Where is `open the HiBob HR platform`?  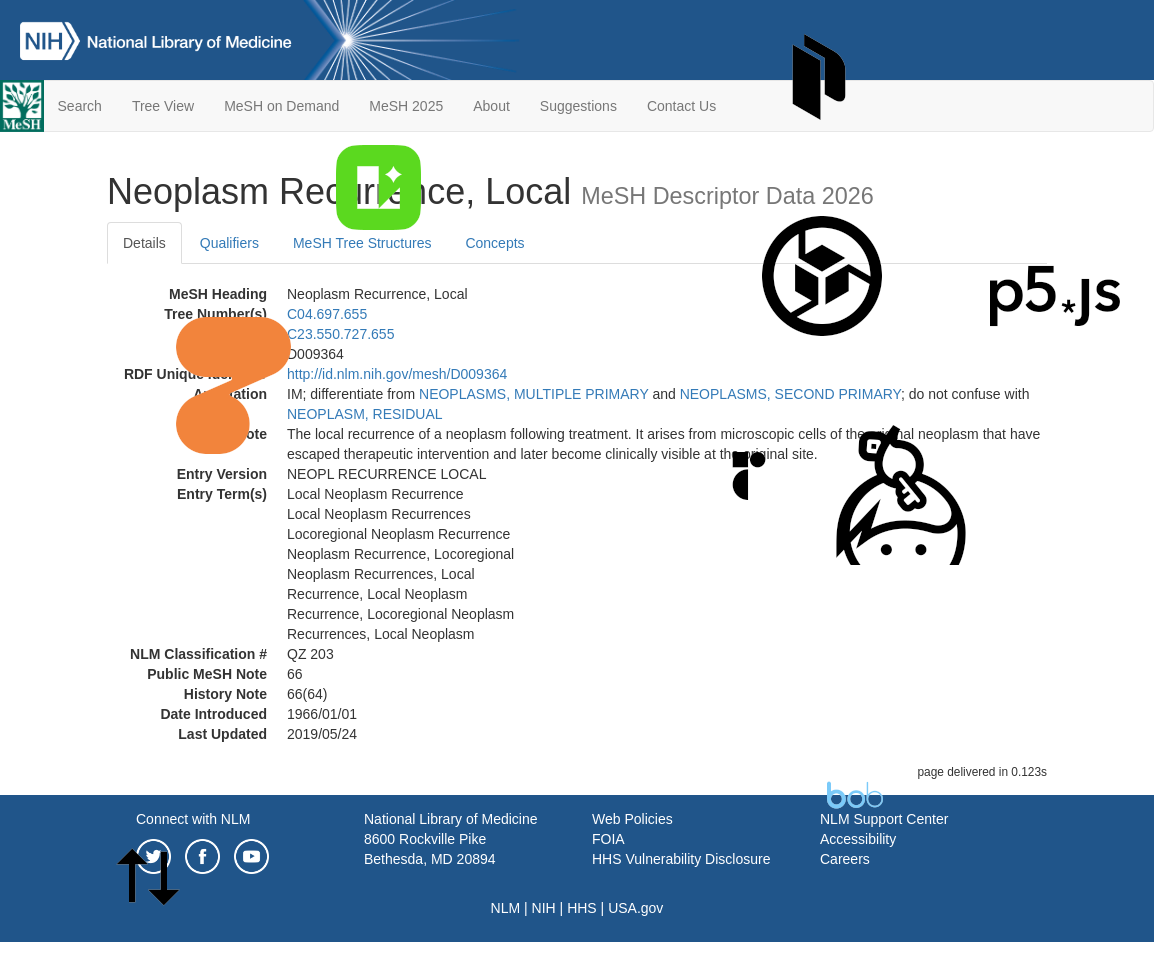
open the HiBob HR platform is located at coordinates (855, 795).